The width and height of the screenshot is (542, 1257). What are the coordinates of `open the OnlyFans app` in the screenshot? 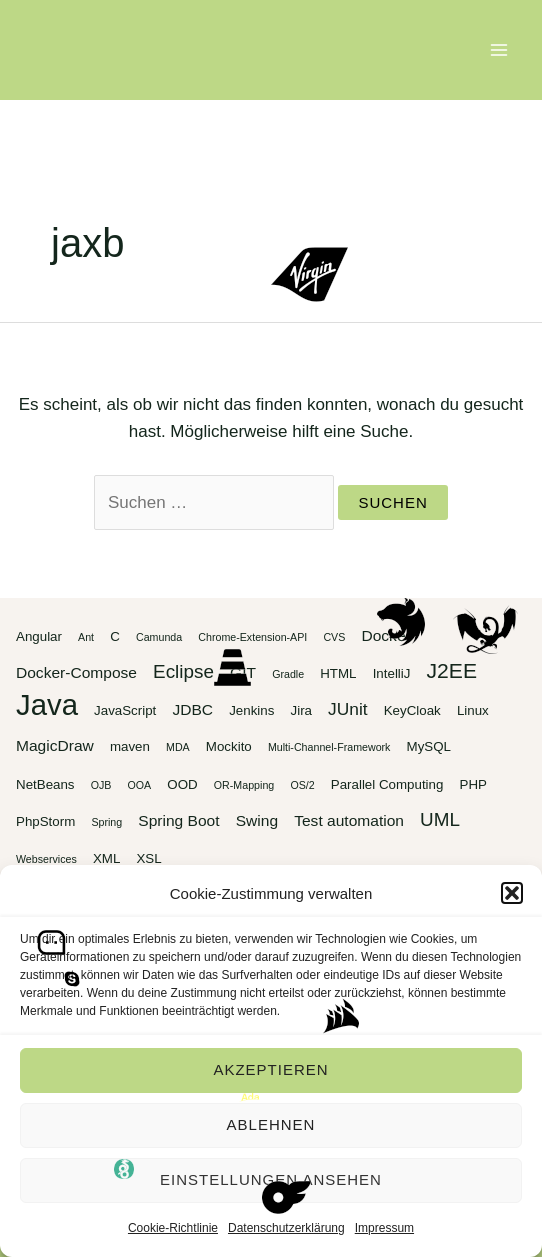 It's located at (286, 1197).